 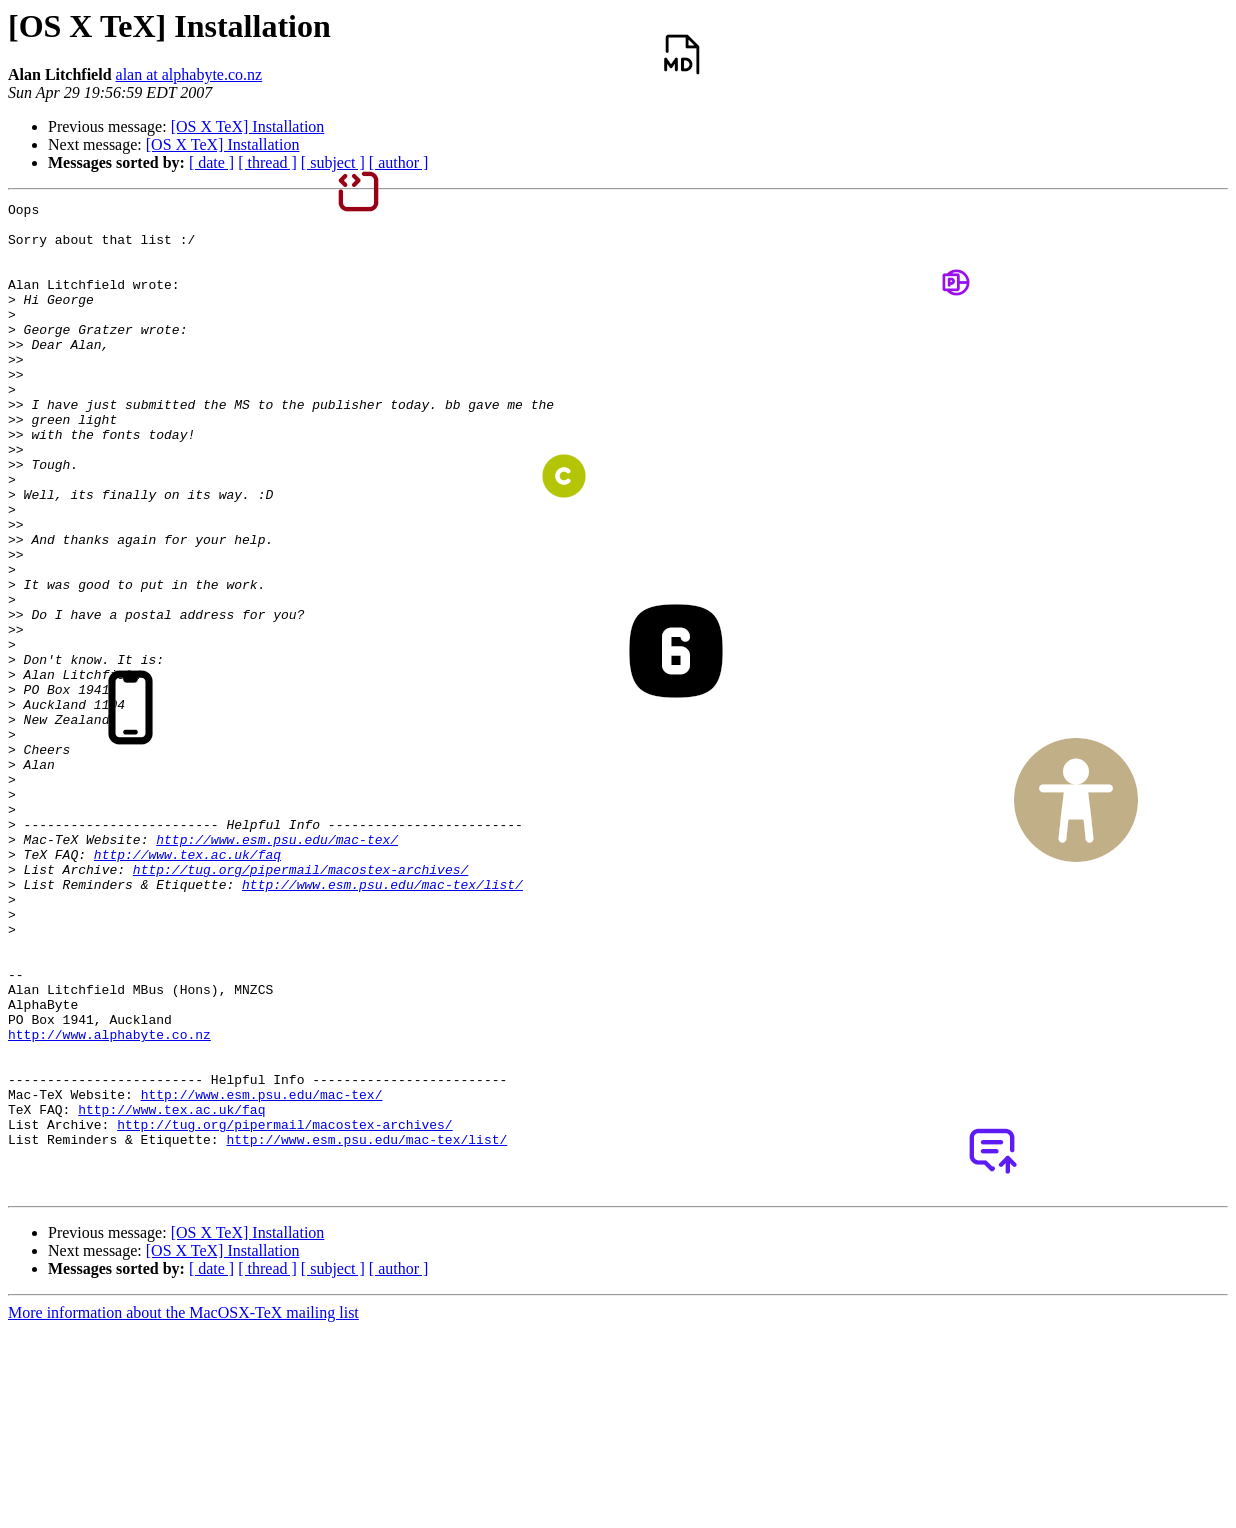 I want to click on indicates copyrighted content, so click(x=564, y=476).